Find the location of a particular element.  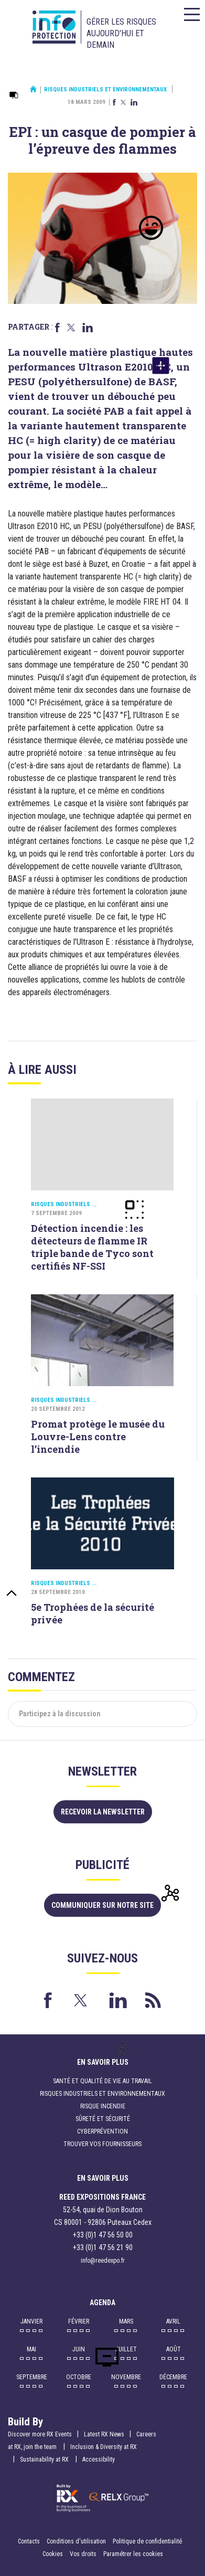

view network graph or connections is located at coordinates (170, 1893).